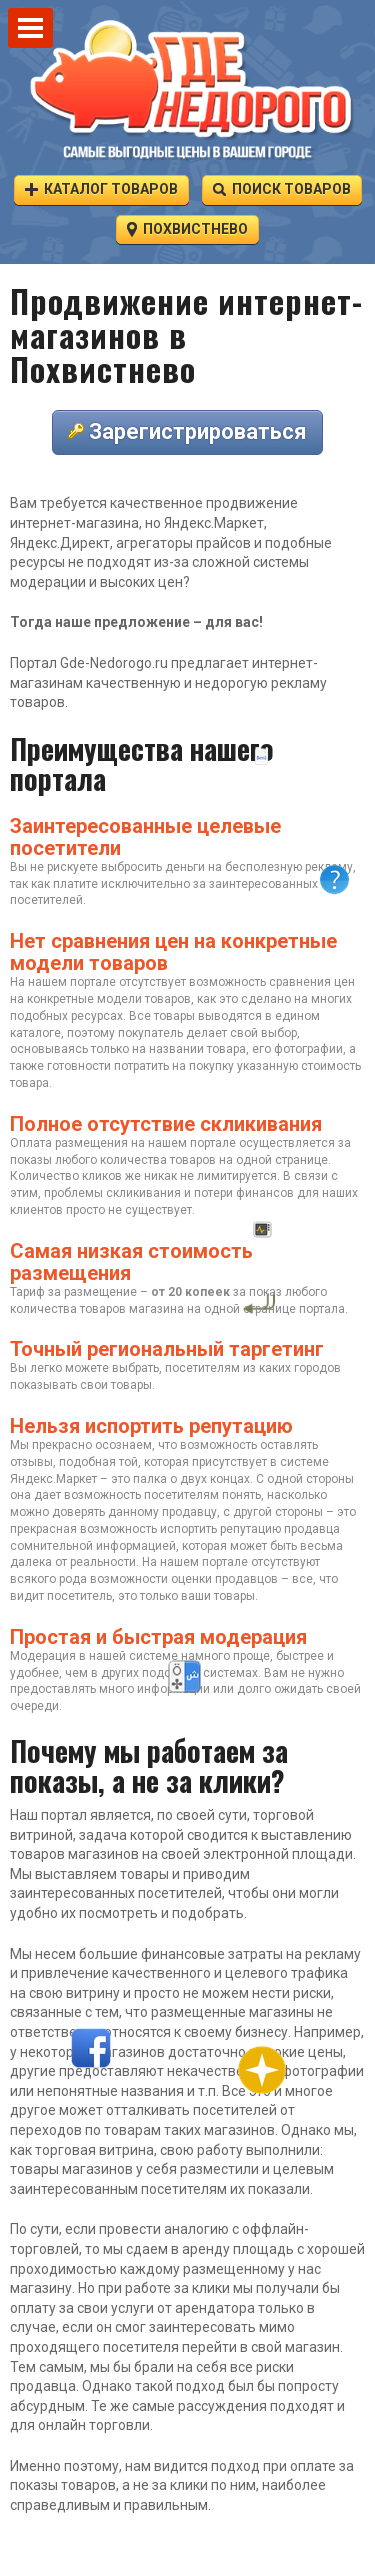 The width and height of the screenshot is (375, 2565). What do you see at coordinates (262, 1229) in the screenshot?
I see `open system monitor application` at bounding box center [262, 1229].